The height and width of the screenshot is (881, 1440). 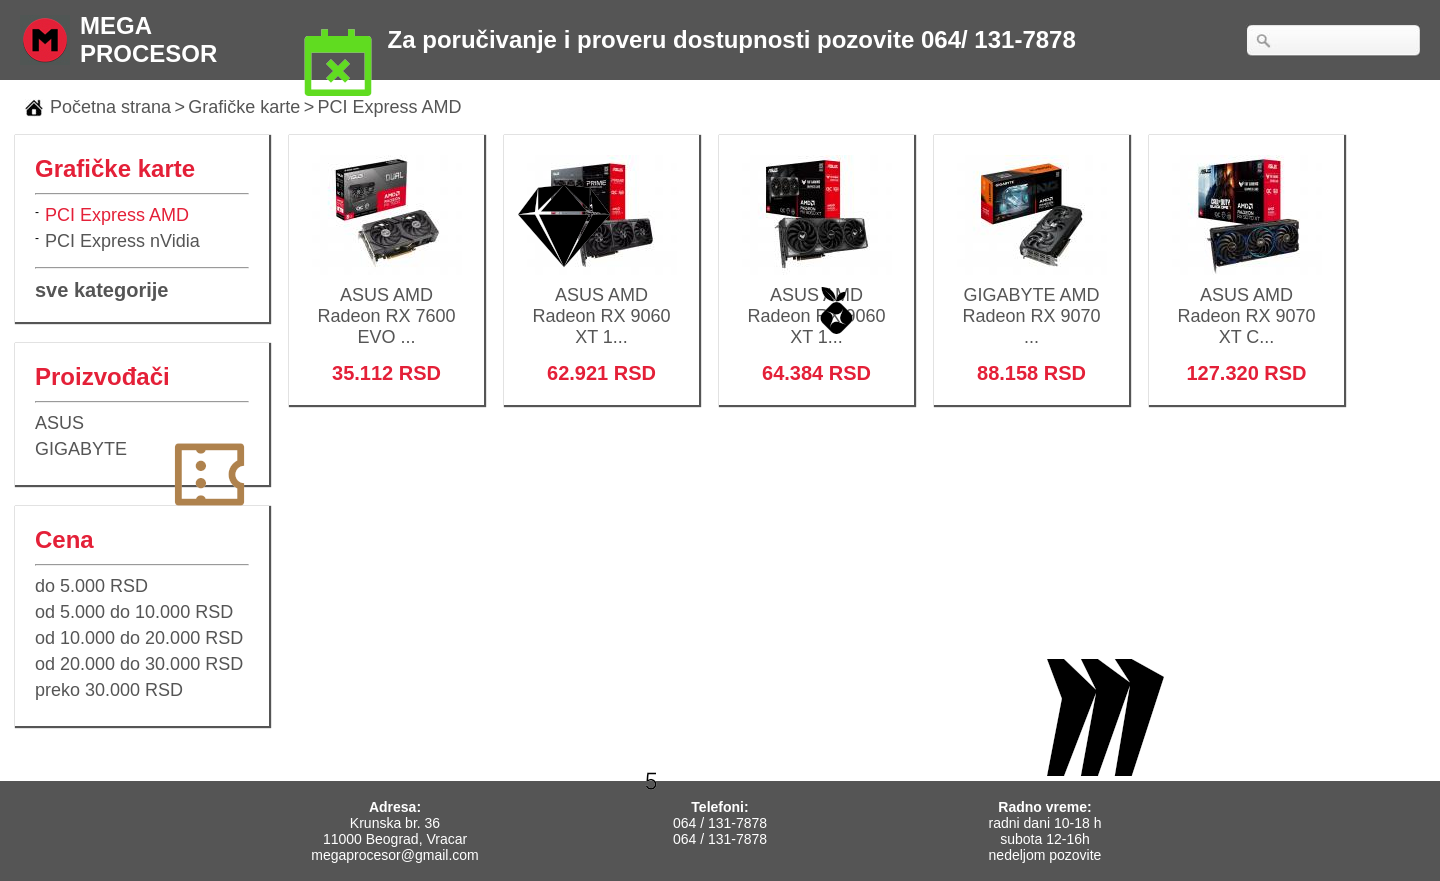 What do you see at coordinates (651, 781) in the screenshot?
I see `indicates step 5 in a numbered sequence` at bounding box center [651, 781].